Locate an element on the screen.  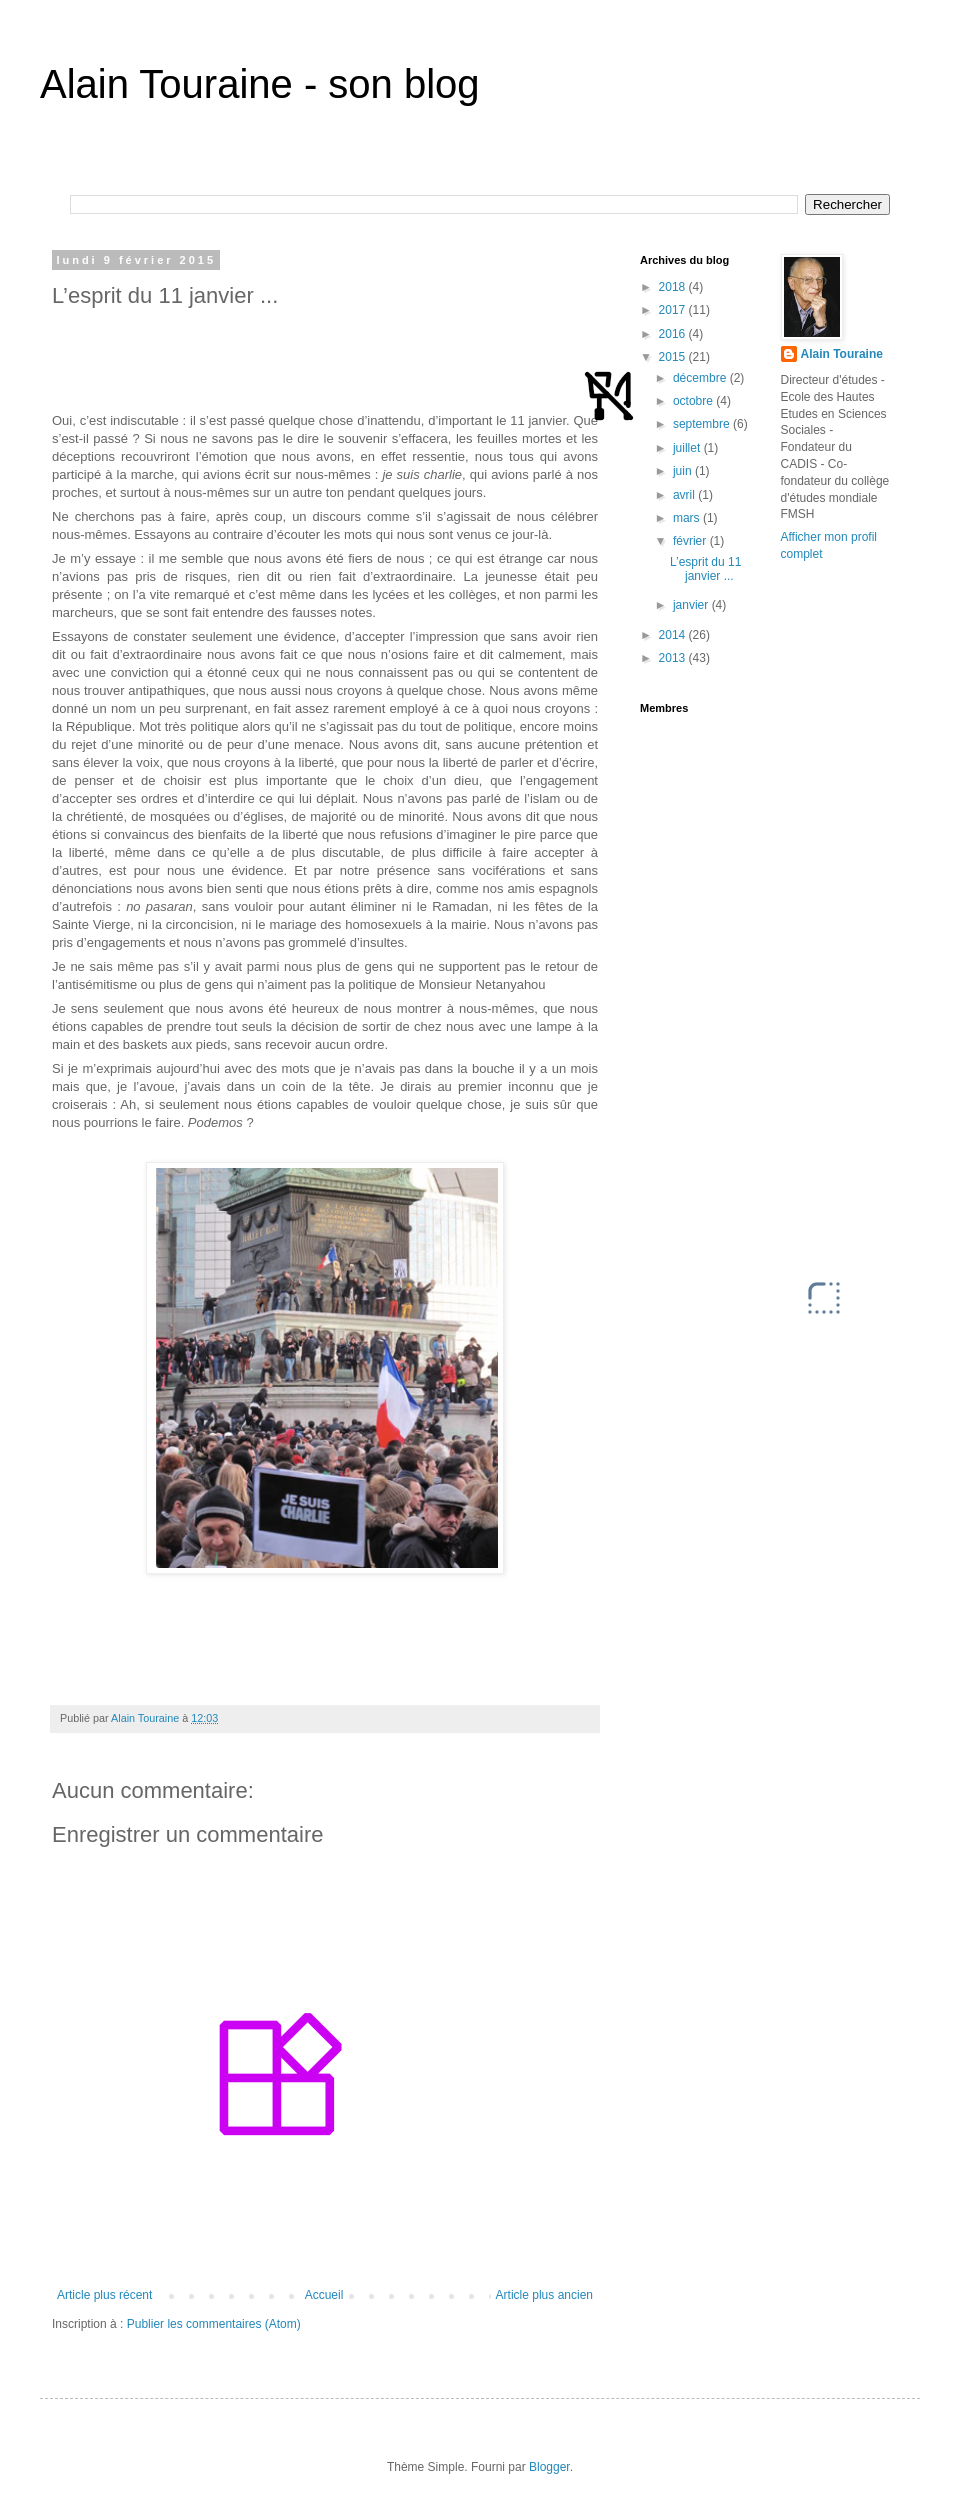
indicates cooking or kitchen features are disabled is located at coordinates (609, 396).